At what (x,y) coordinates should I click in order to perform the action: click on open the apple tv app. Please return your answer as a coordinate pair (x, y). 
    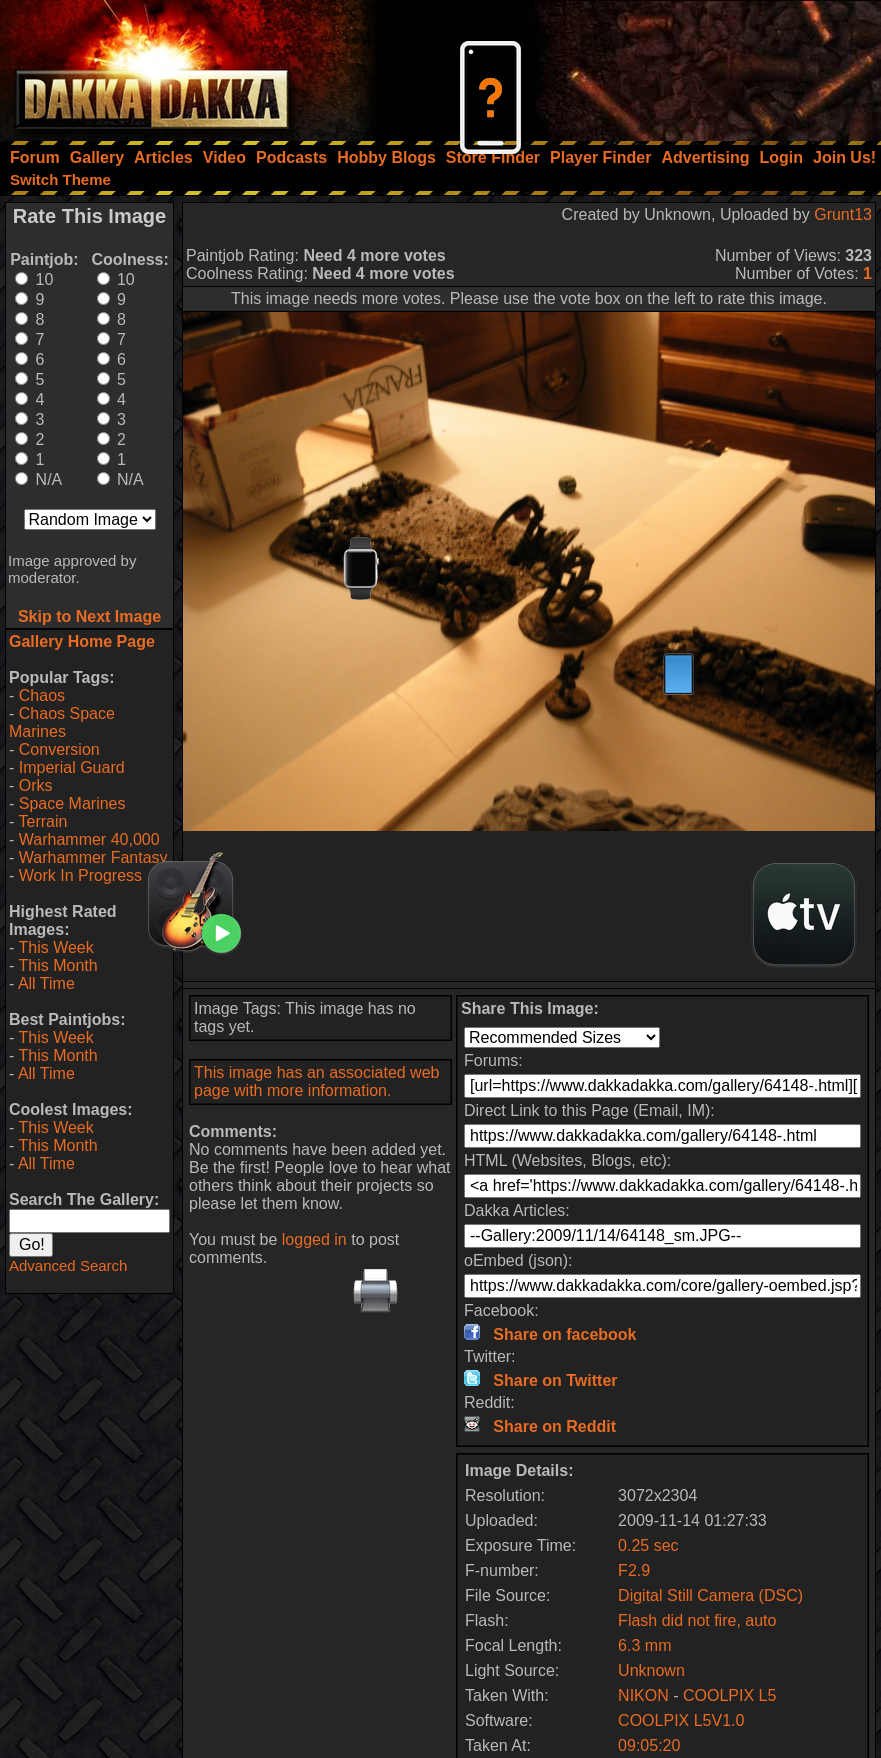
    Looking at the image, I should click on (804, 914).